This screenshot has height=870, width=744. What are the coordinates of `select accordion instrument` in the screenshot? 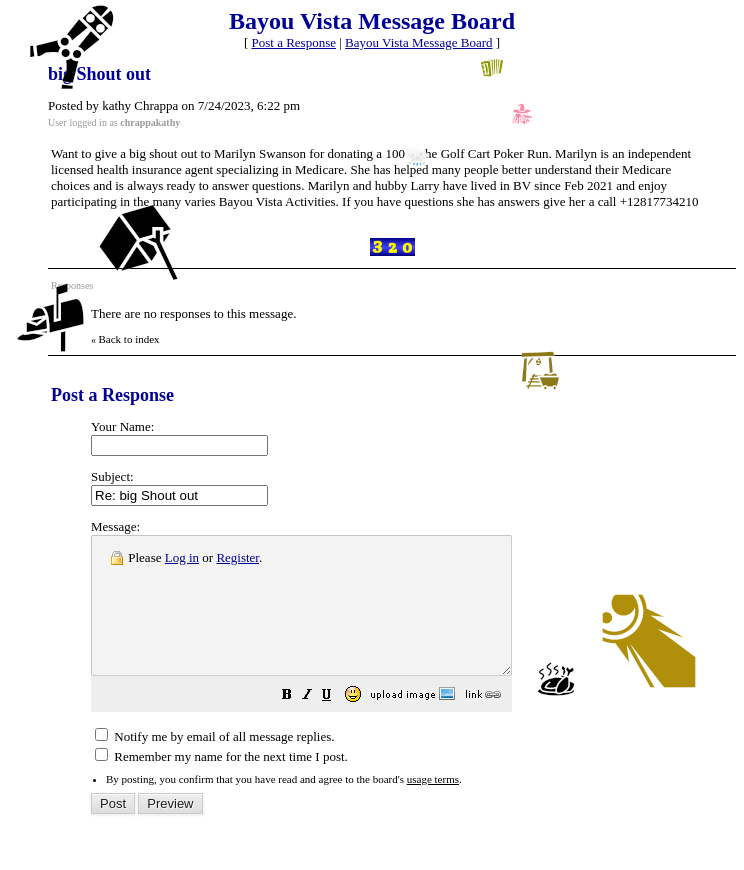 It's located at (492, 67).